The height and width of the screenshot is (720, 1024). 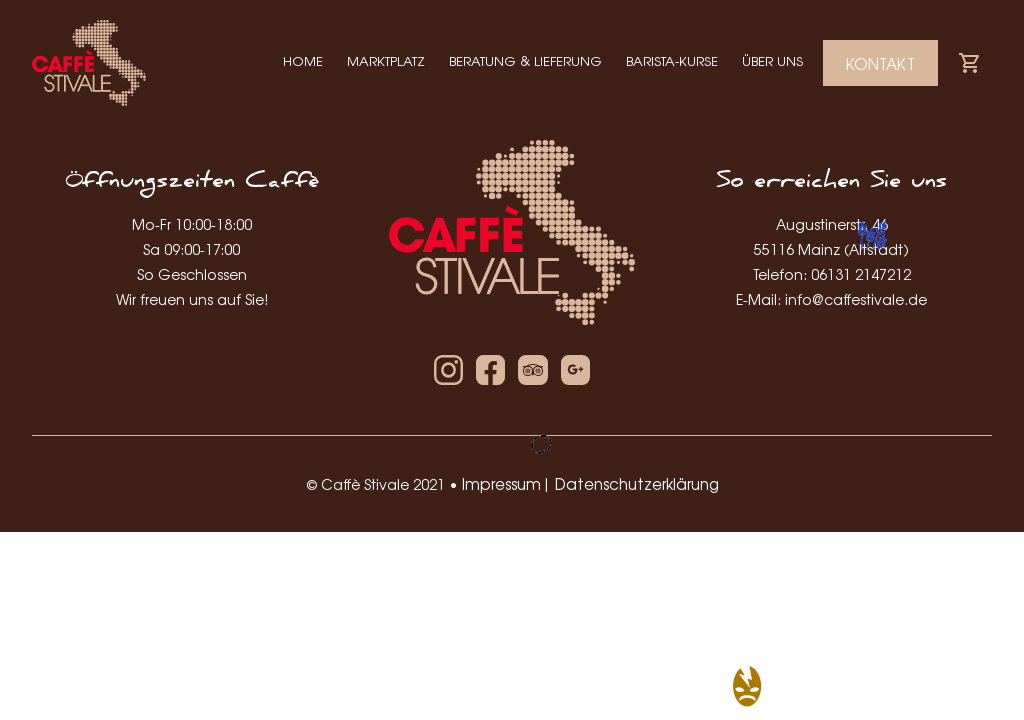 What do you see at coordinates (746, 686) in the screenshot?
I see `select a superhero or villain character` at bounding box center [746, 686].